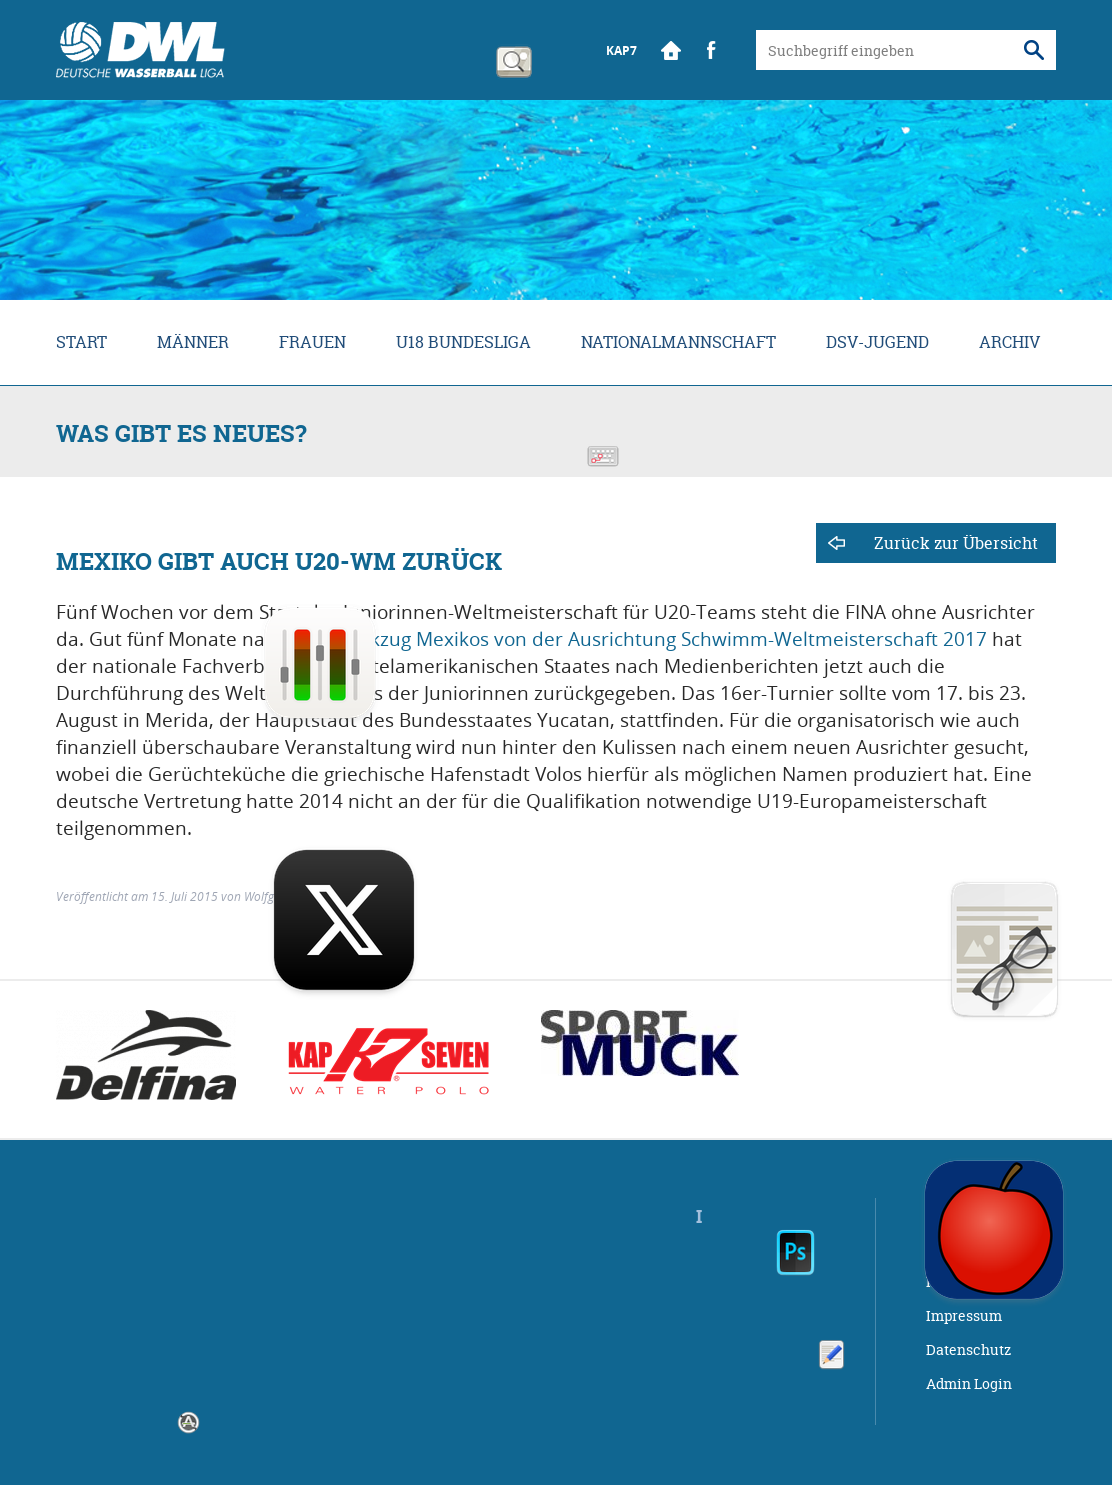  What do you see at coordinates (603, 456) in the screenshot?
I see `configure keyboard shortcuts` at bounding box center [603, 456].